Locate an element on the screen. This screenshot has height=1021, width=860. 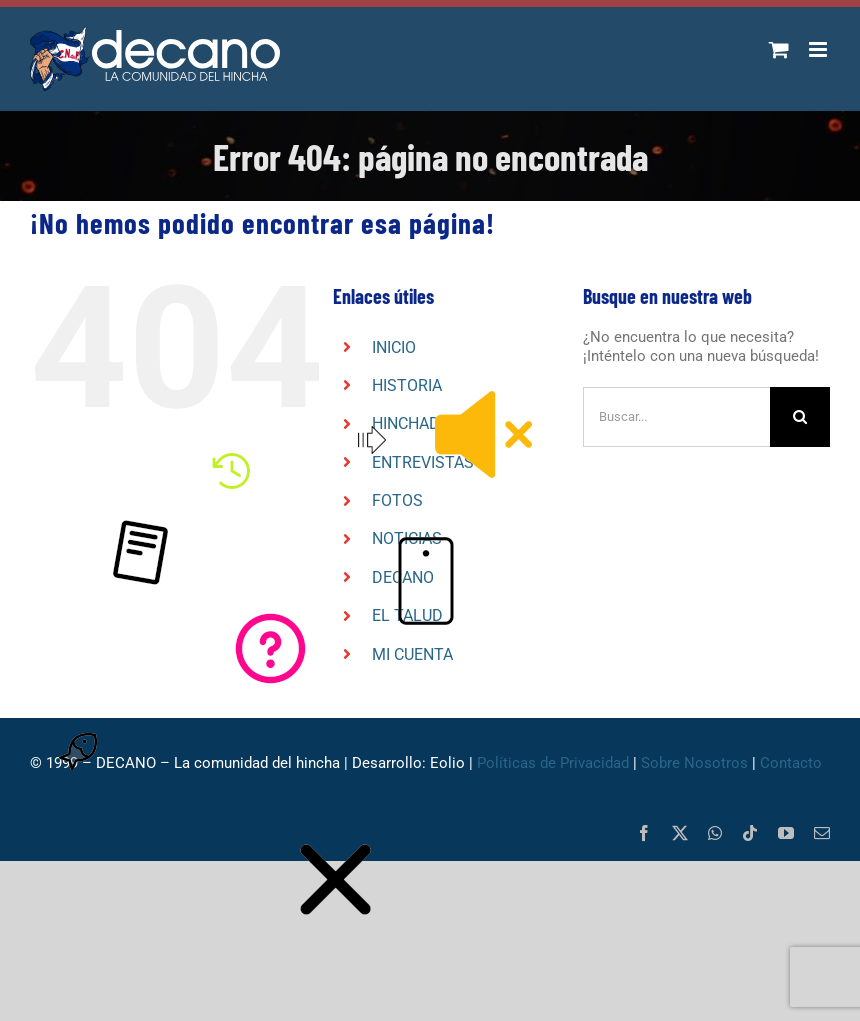
mute audio is located at coordinates (478, 434).